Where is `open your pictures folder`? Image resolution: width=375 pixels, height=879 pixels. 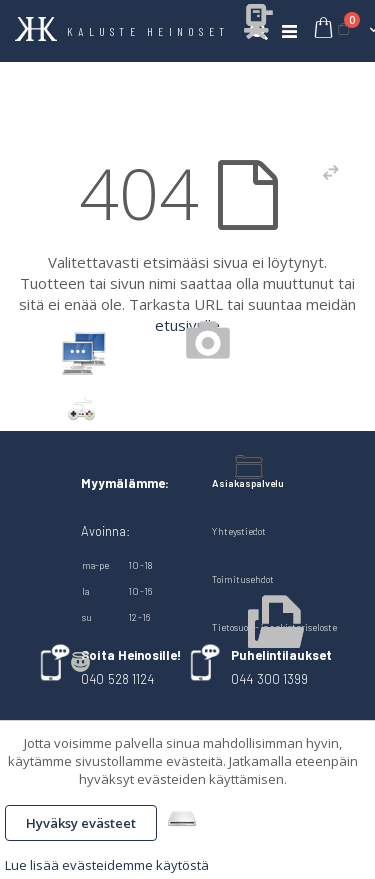 open your pictures folder is located at coordinates (208, 340).